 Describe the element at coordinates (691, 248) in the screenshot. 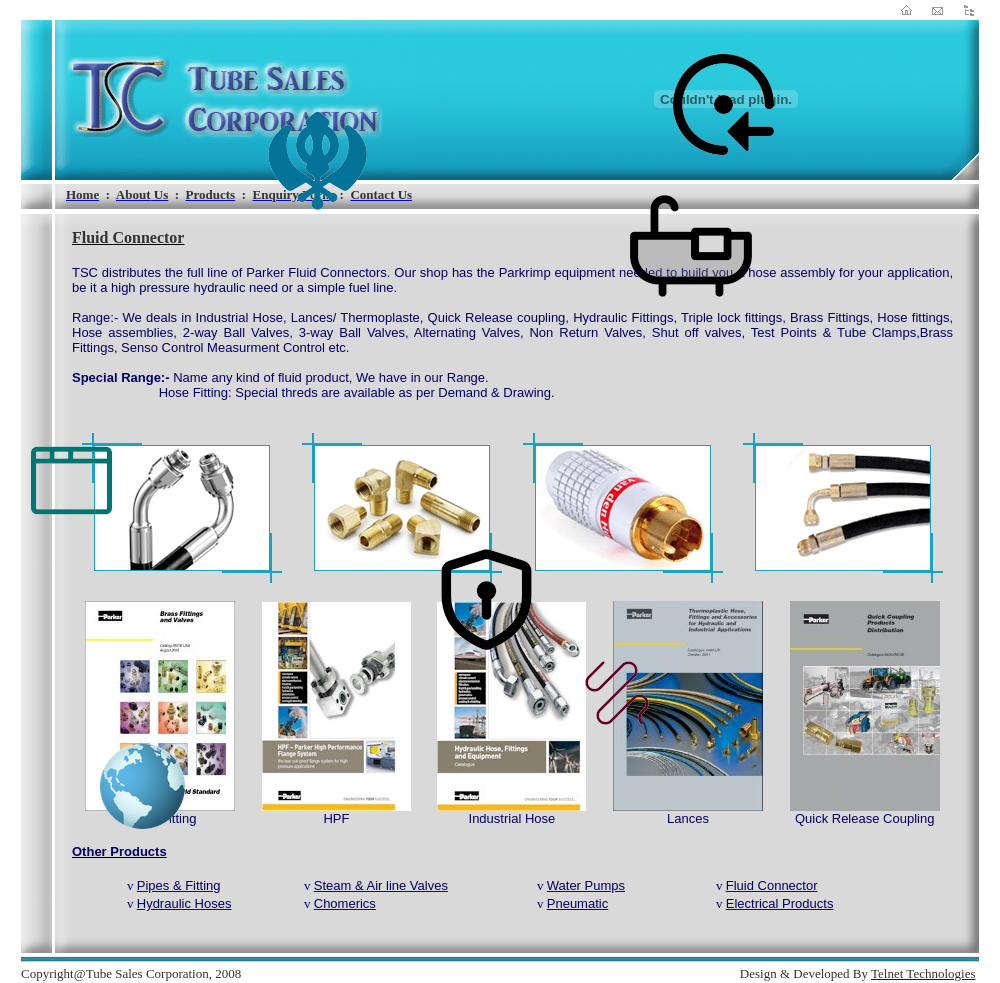

I see `indicates bathroom amenity in a listing` at that location.